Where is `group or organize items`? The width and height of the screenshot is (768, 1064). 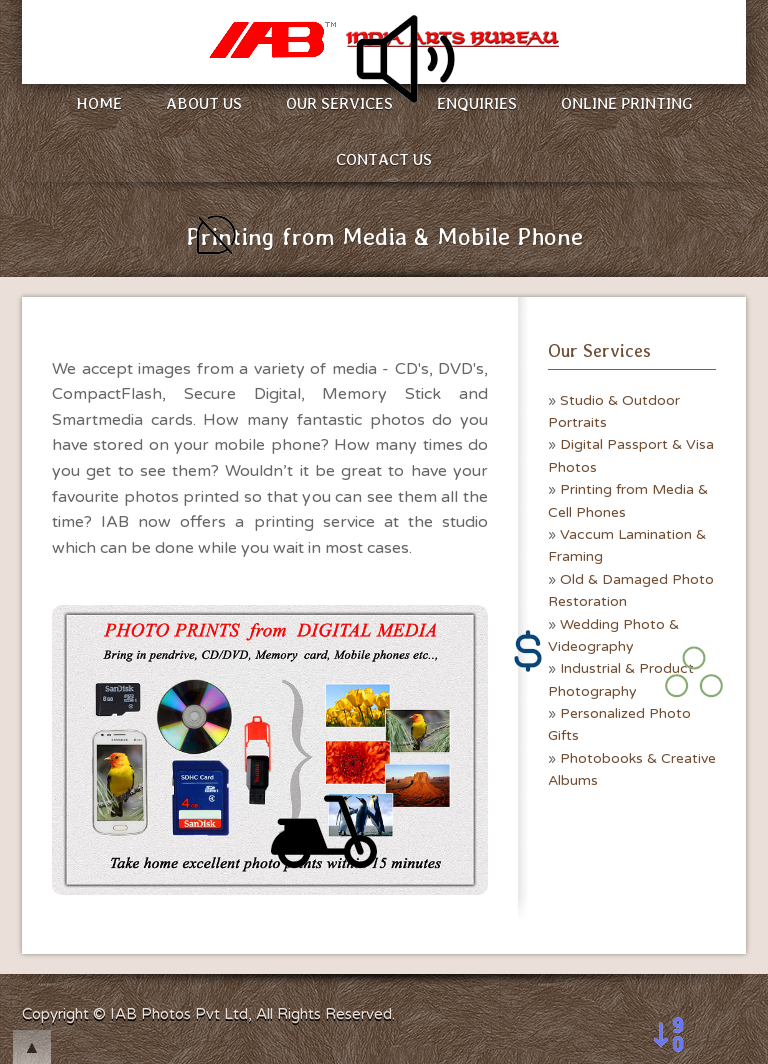
group or organize items is located at coordinates (694, 673).